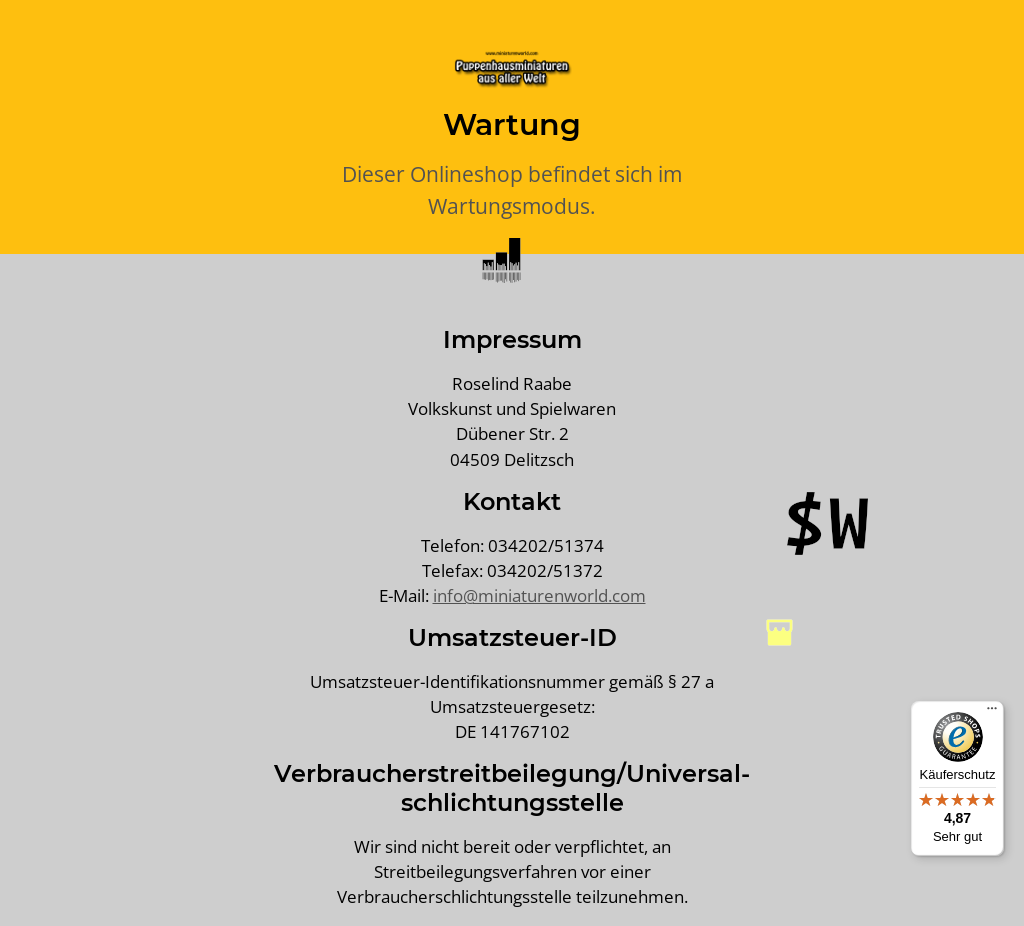  What do you see at coordinates (501, 260) in the screenshot?
I see `open soundcharts music analytics platform` at bounding box center [501, 260].